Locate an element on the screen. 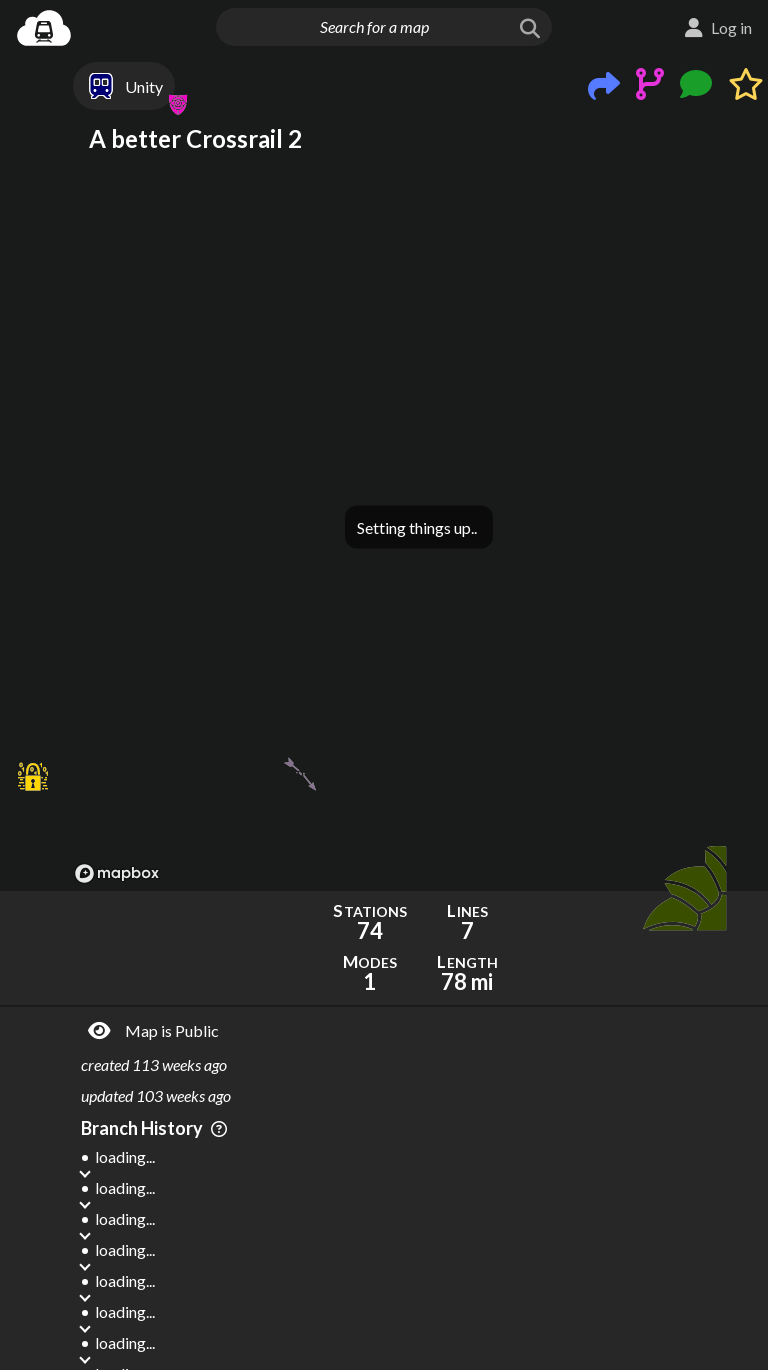 Image resolution: width=768 pixels, height=1370 pixels. indicates a broken or failed connection is located at coordinates (300, 774).